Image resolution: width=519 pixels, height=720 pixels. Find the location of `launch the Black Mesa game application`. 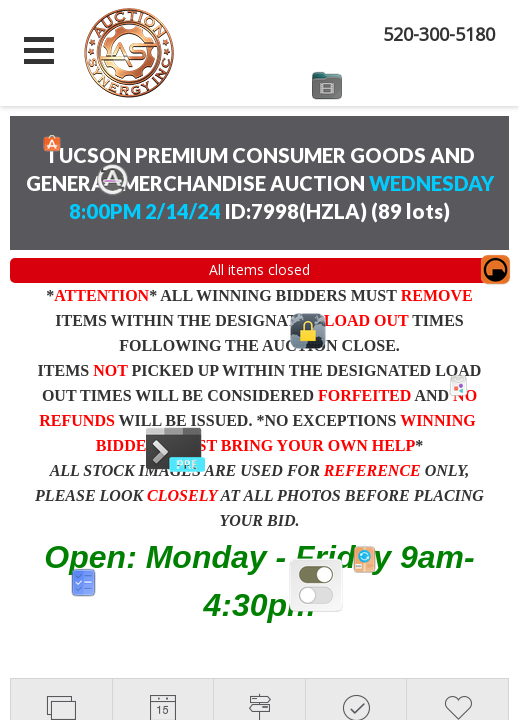

launch the Black Mesa game application is located at coordinates (495, 269).